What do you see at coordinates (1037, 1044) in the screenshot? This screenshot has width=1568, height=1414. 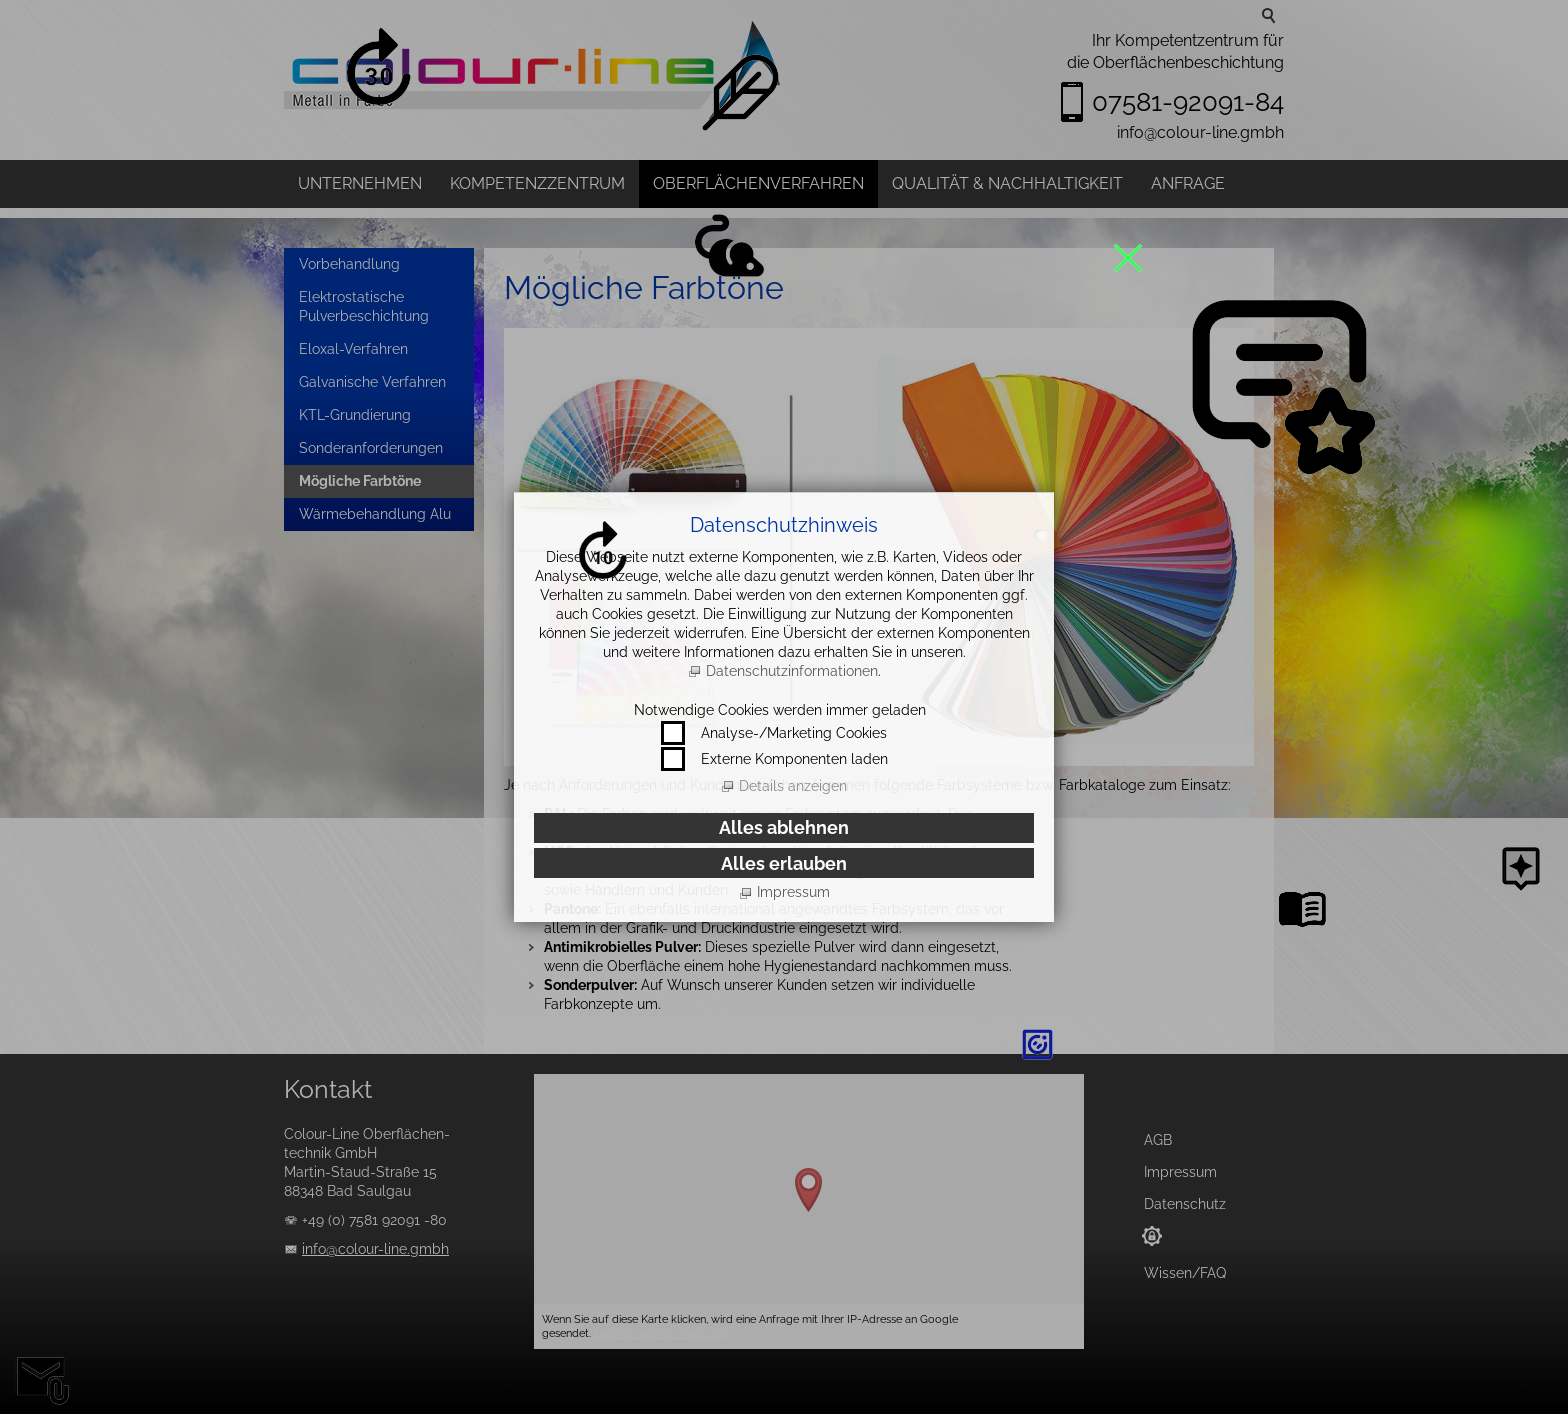 I see `access laundry or washing machine controls` at bounding box center [1037, 1044].